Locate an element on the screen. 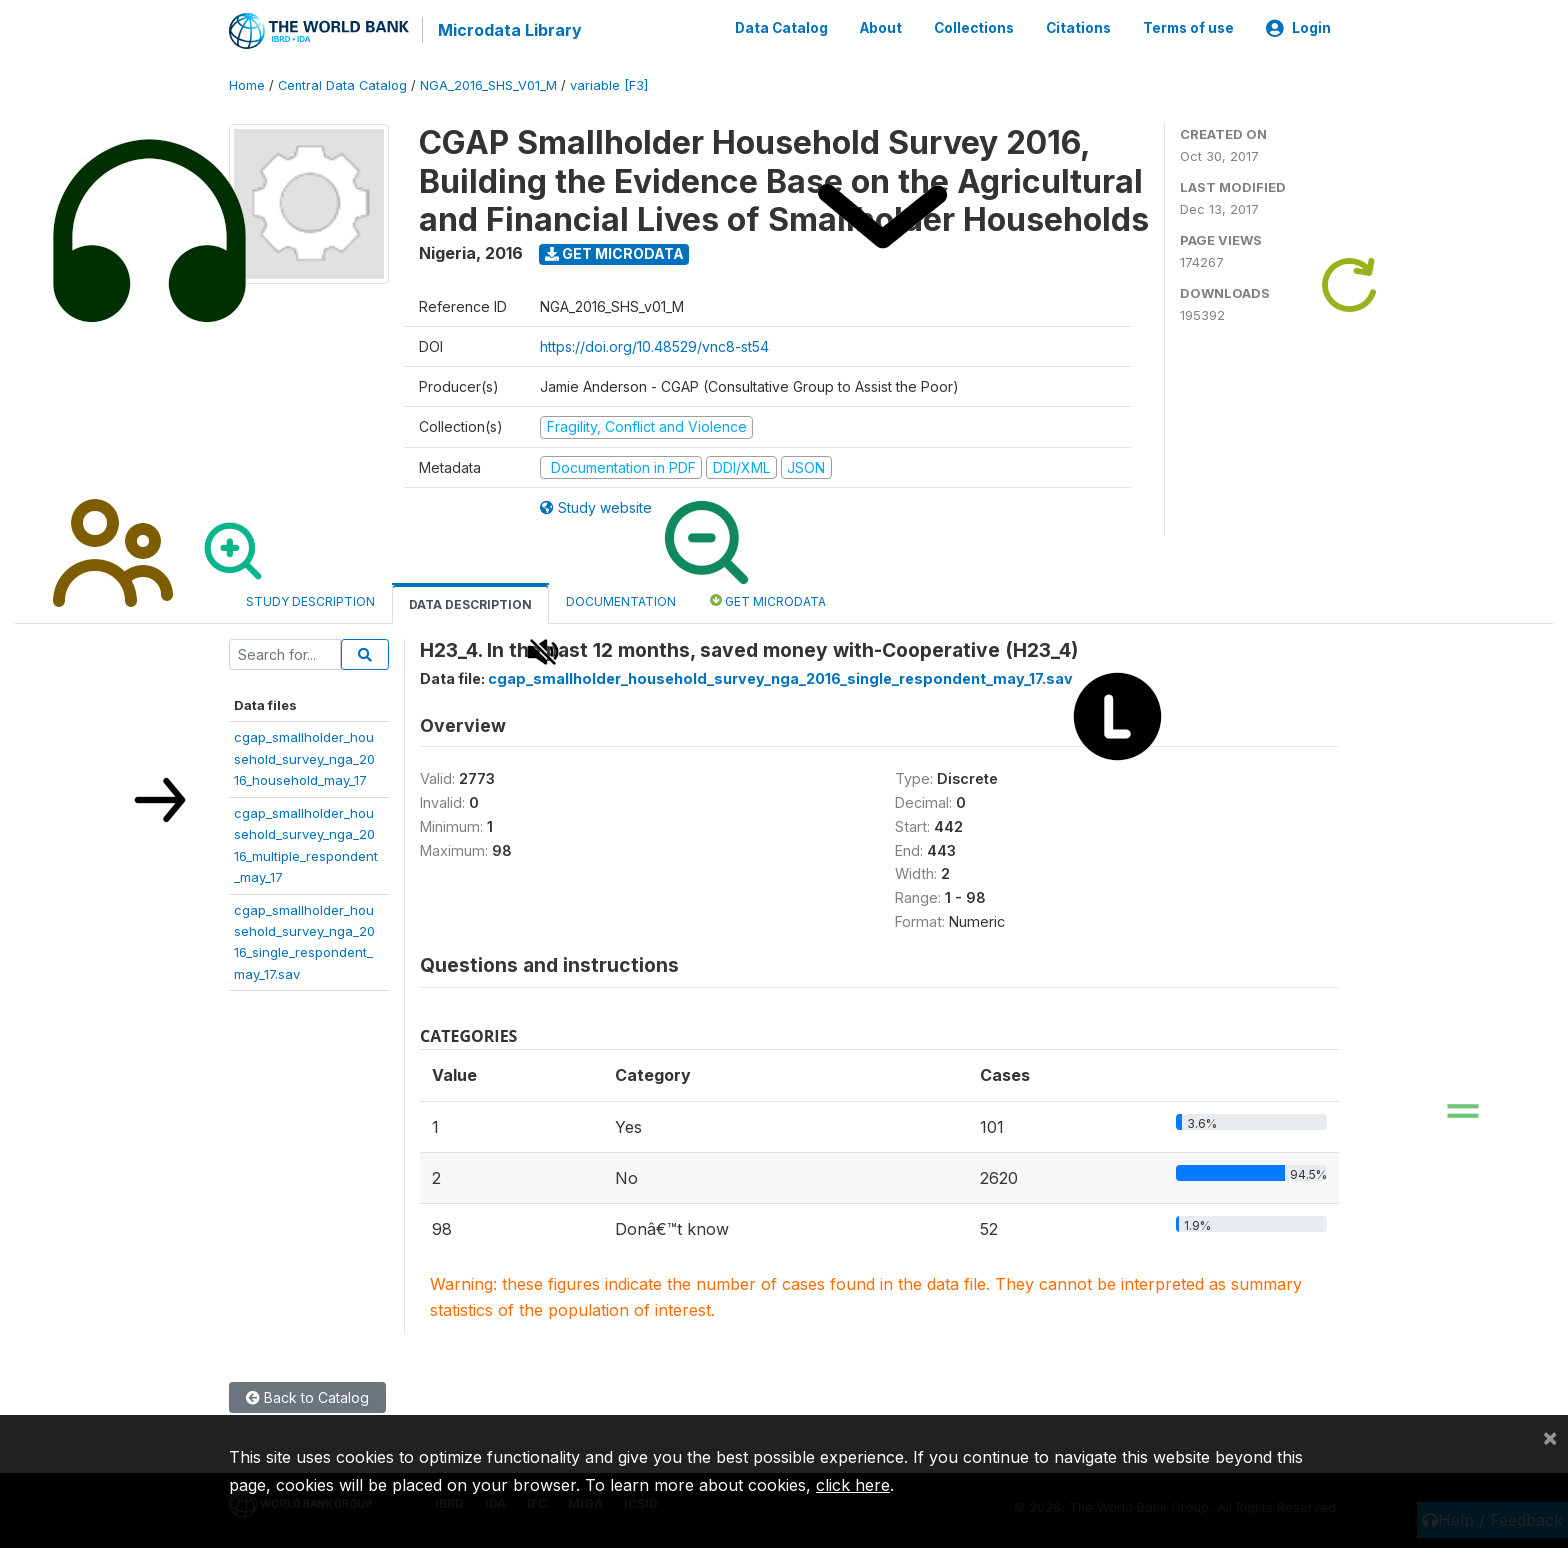  view contacts or friends list is located at coordinates (113, 553).